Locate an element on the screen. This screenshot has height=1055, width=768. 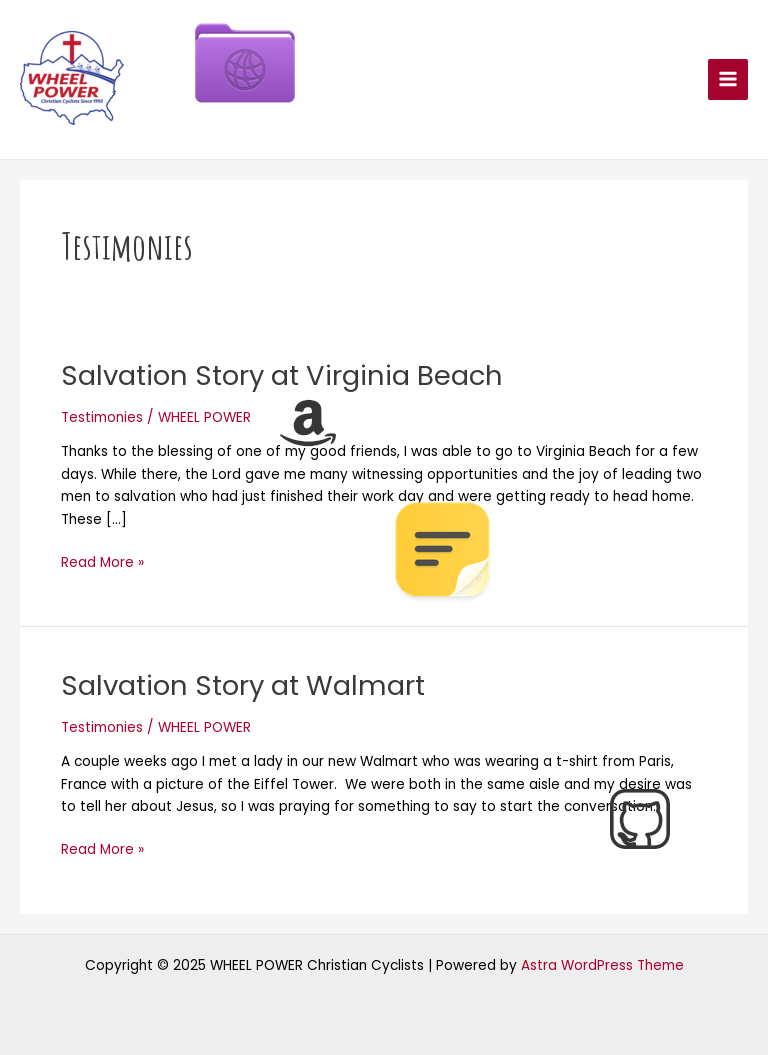
folder containing html or web development files is located at coordinates (245, 63).